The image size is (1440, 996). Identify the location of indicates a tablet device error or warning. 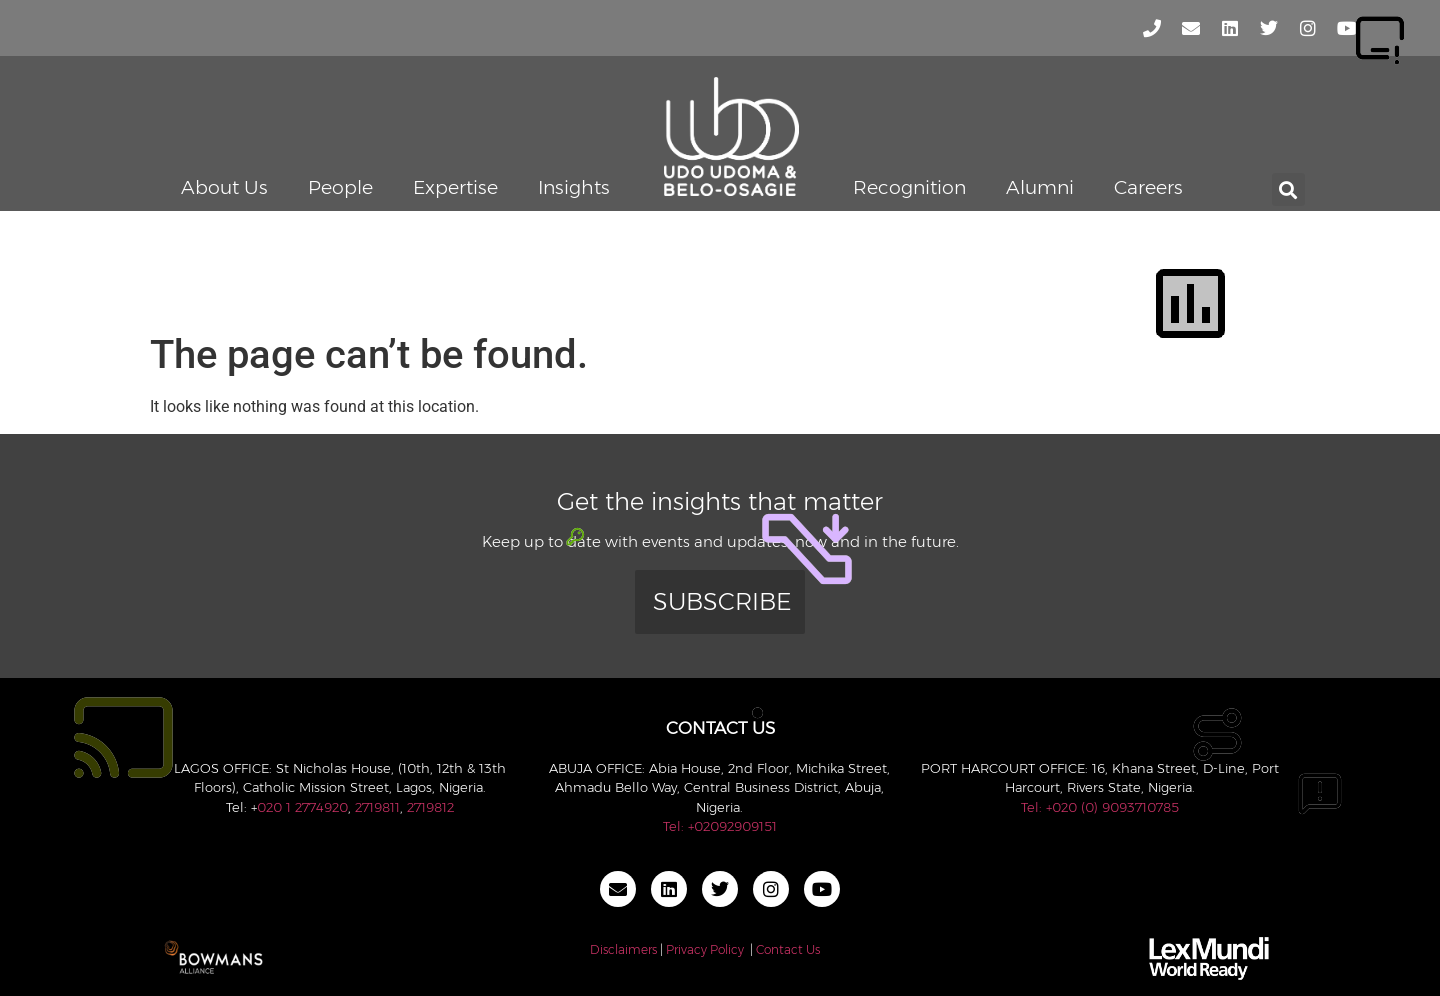
(1380, 38).